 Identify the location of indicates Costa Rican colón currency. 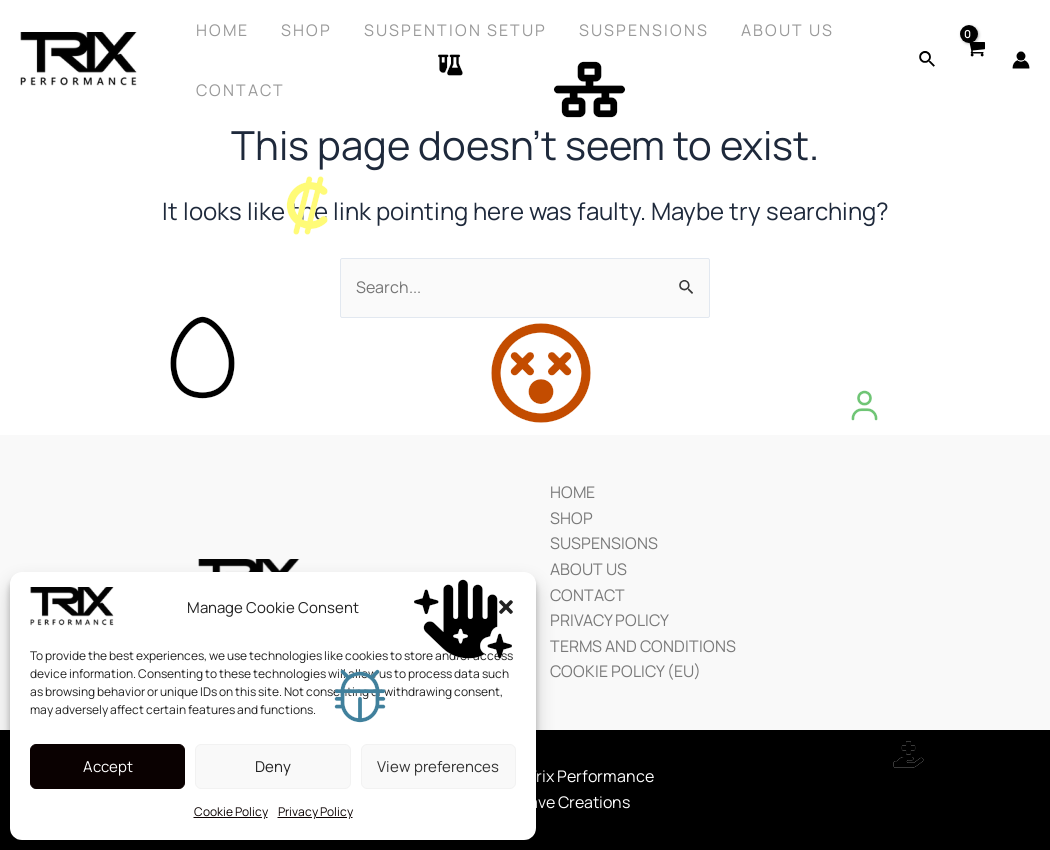
(307, 205).